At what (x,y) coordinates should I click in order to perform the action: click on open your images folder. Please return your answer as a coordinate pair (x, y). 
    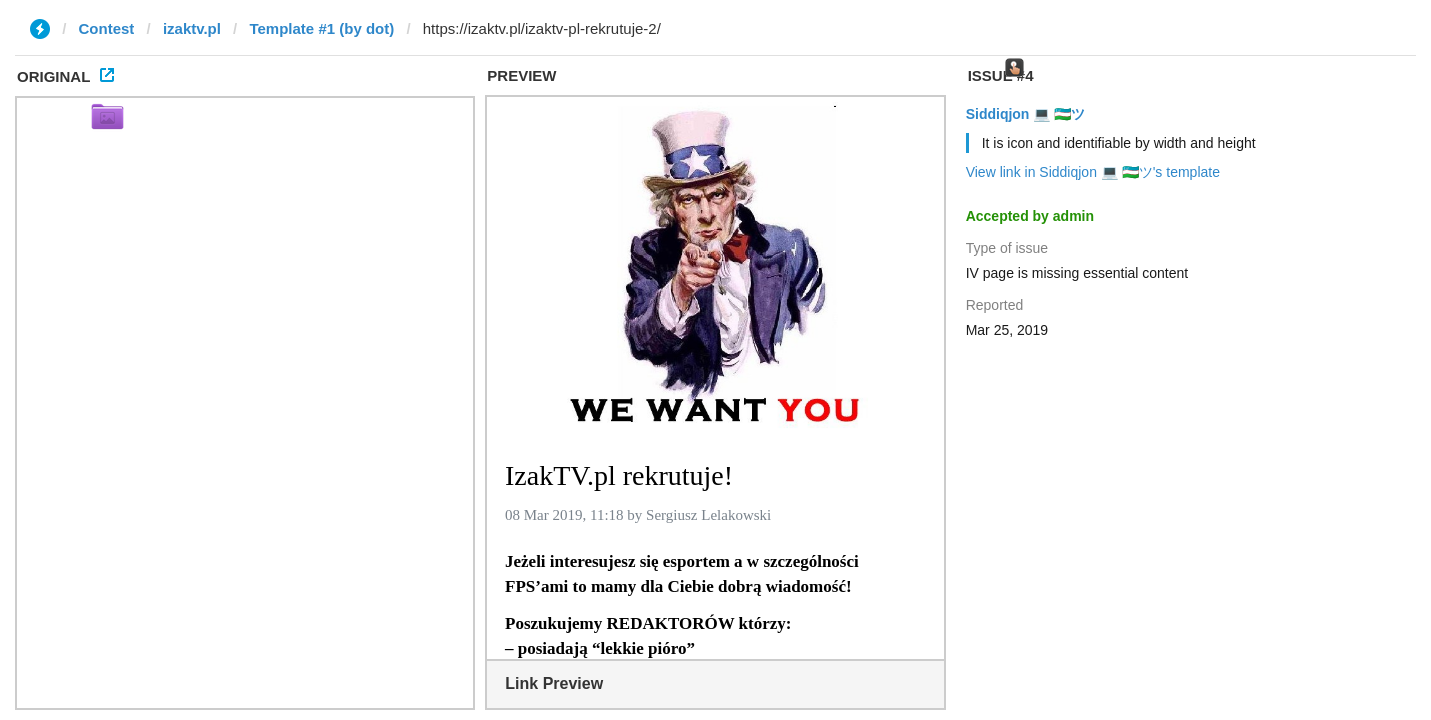
    Looking at the image, I should click on (107, 116).